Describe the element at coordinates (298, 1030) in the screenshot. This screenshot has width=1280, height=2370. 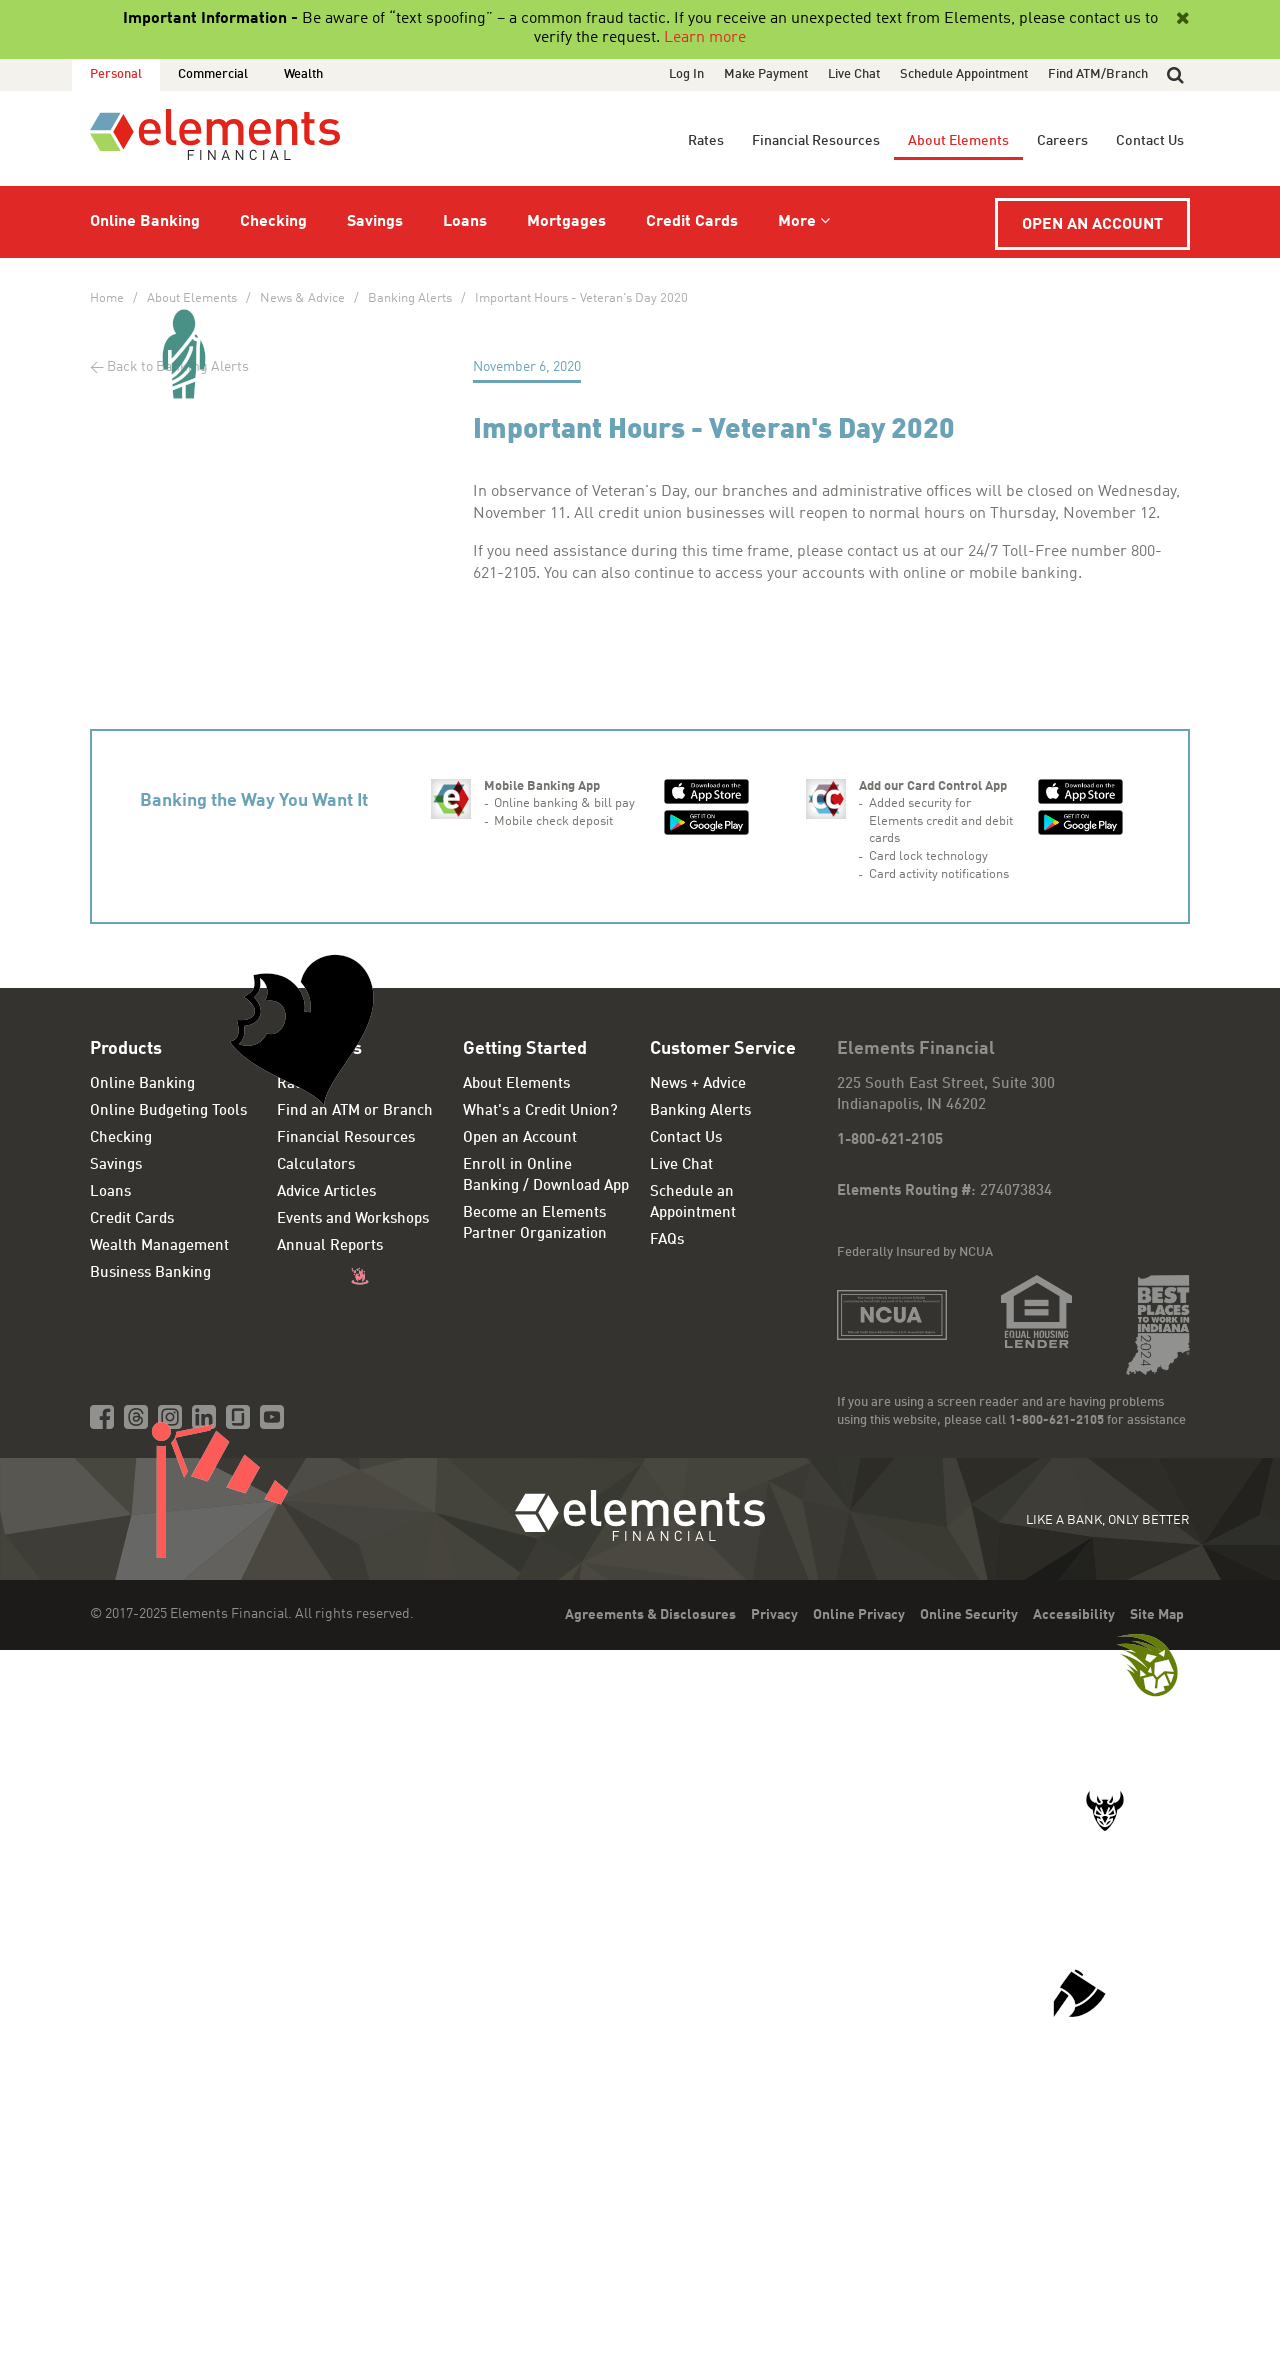
I see `indicates damage or health loss in a game` at that location.